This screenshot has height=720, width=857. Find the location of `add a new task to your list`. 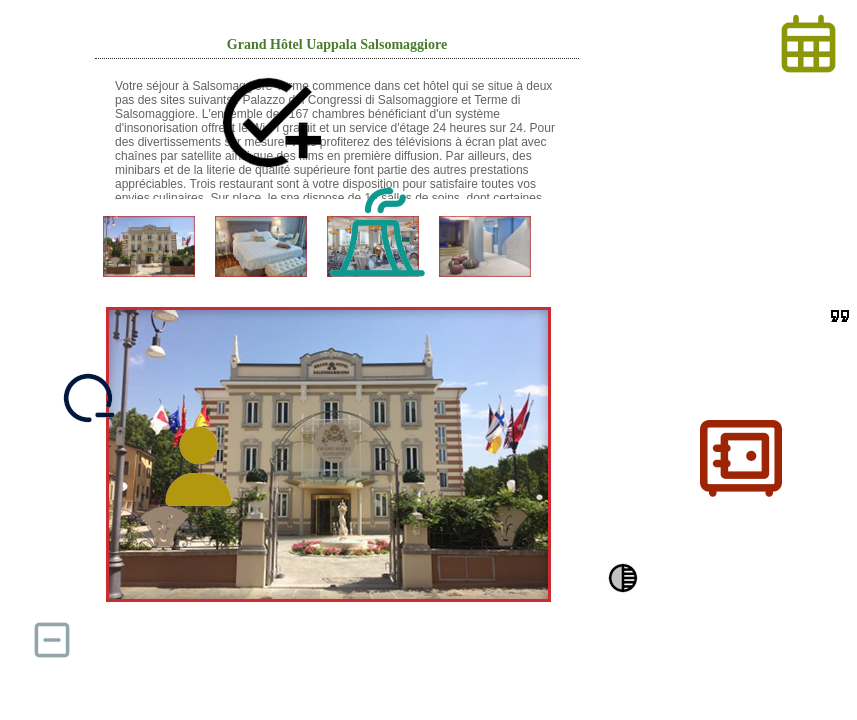

add a new task to your list is located at coordinates (267, 122).